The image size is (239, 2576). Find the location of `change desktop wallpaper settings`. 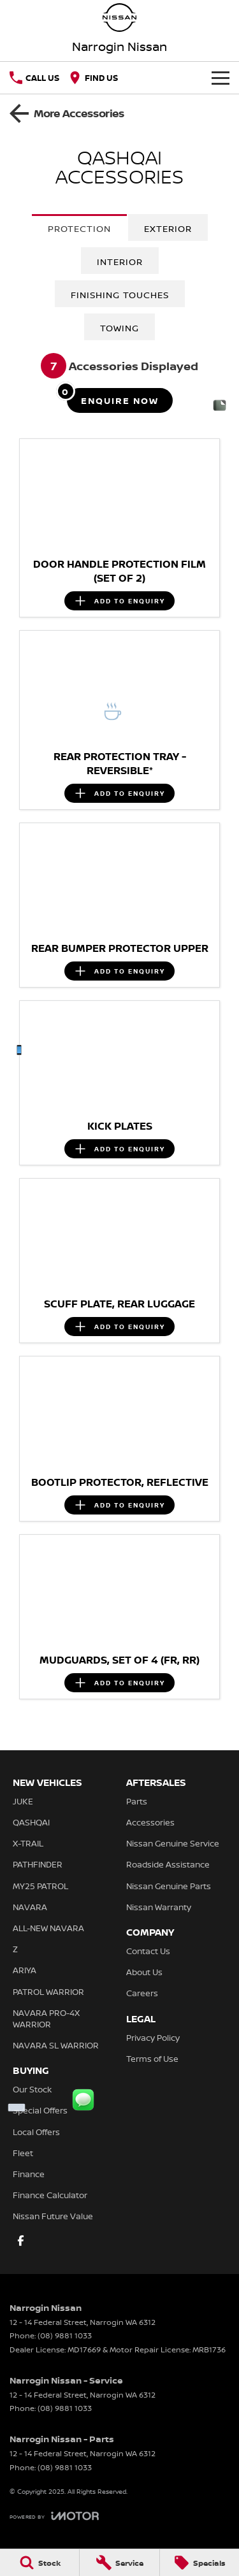

change desktop wallpaper settings is located at coordinates (219, 405).